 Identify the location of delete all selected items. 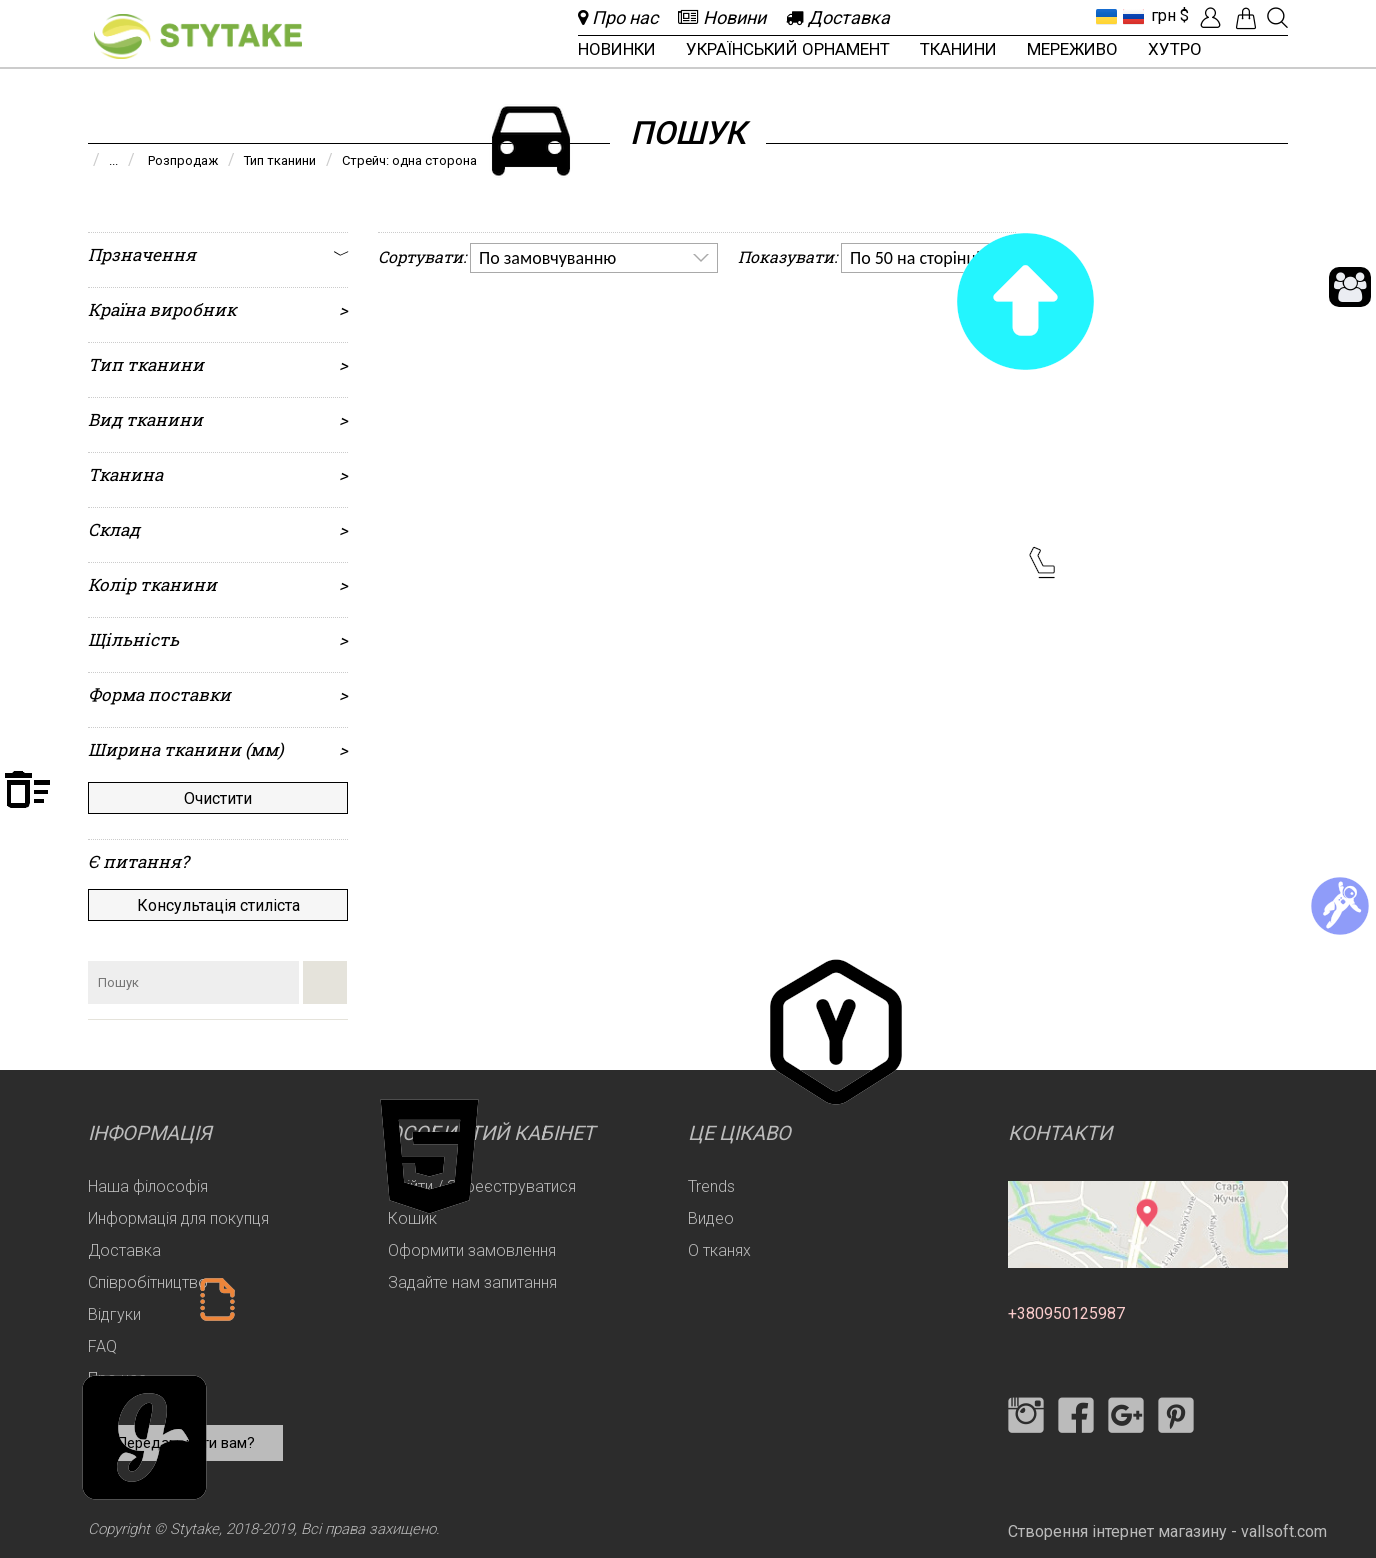
(27, 789).